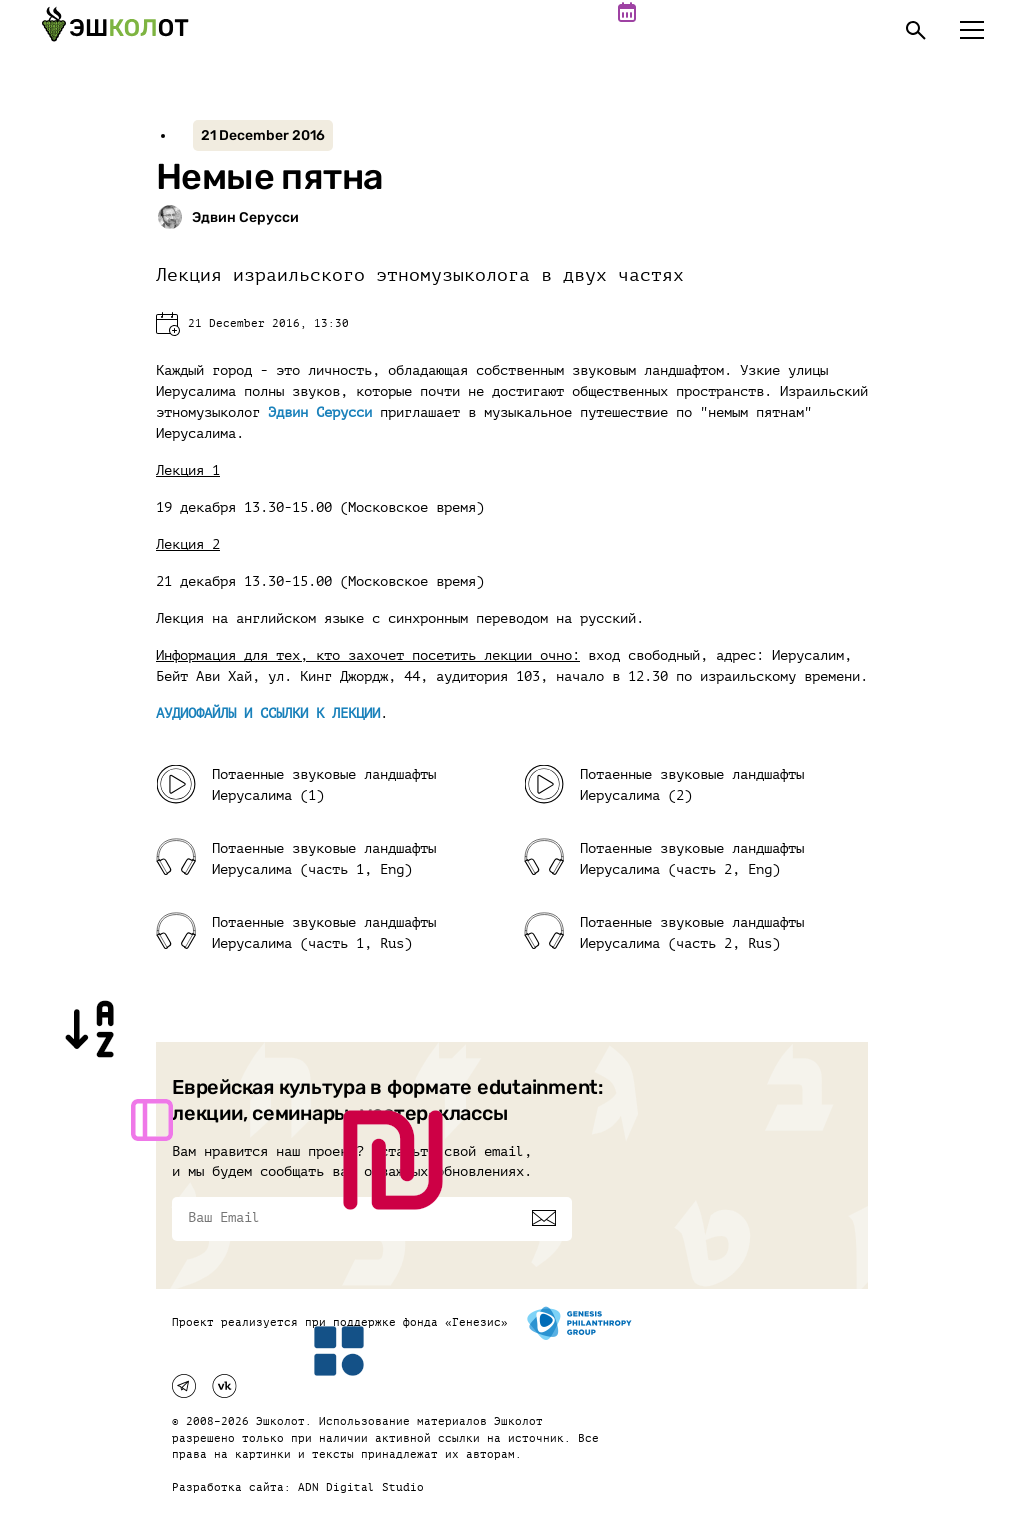  I want to click on view monthly calendar, so click(627, 12).